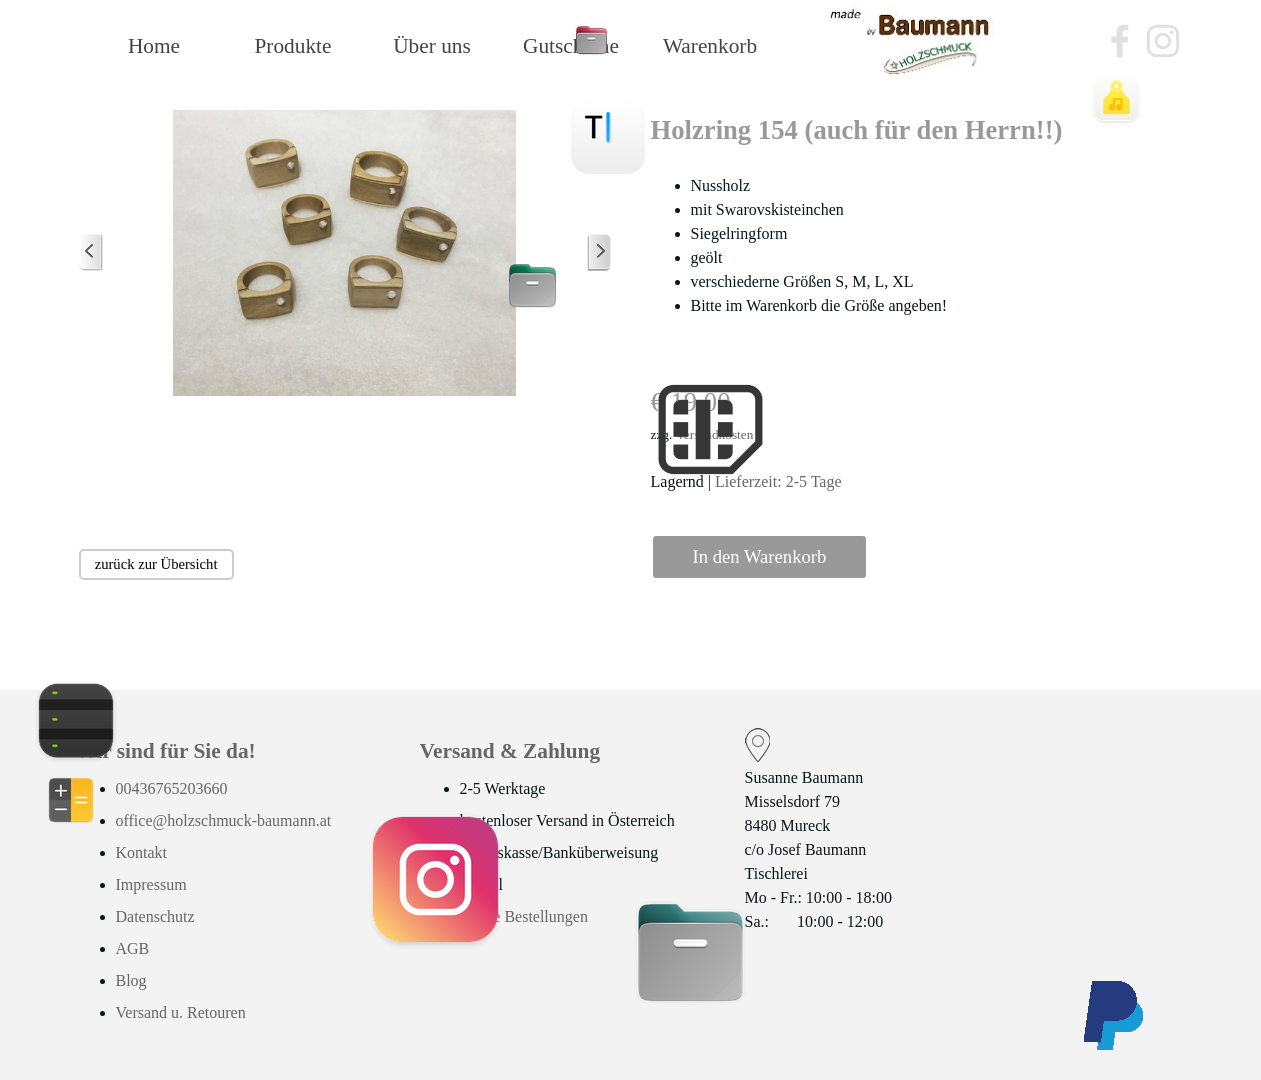  Describe the element at coordinates (1116, 98) in the screenshot. I see `open ear tag music metadata editor` at that location.